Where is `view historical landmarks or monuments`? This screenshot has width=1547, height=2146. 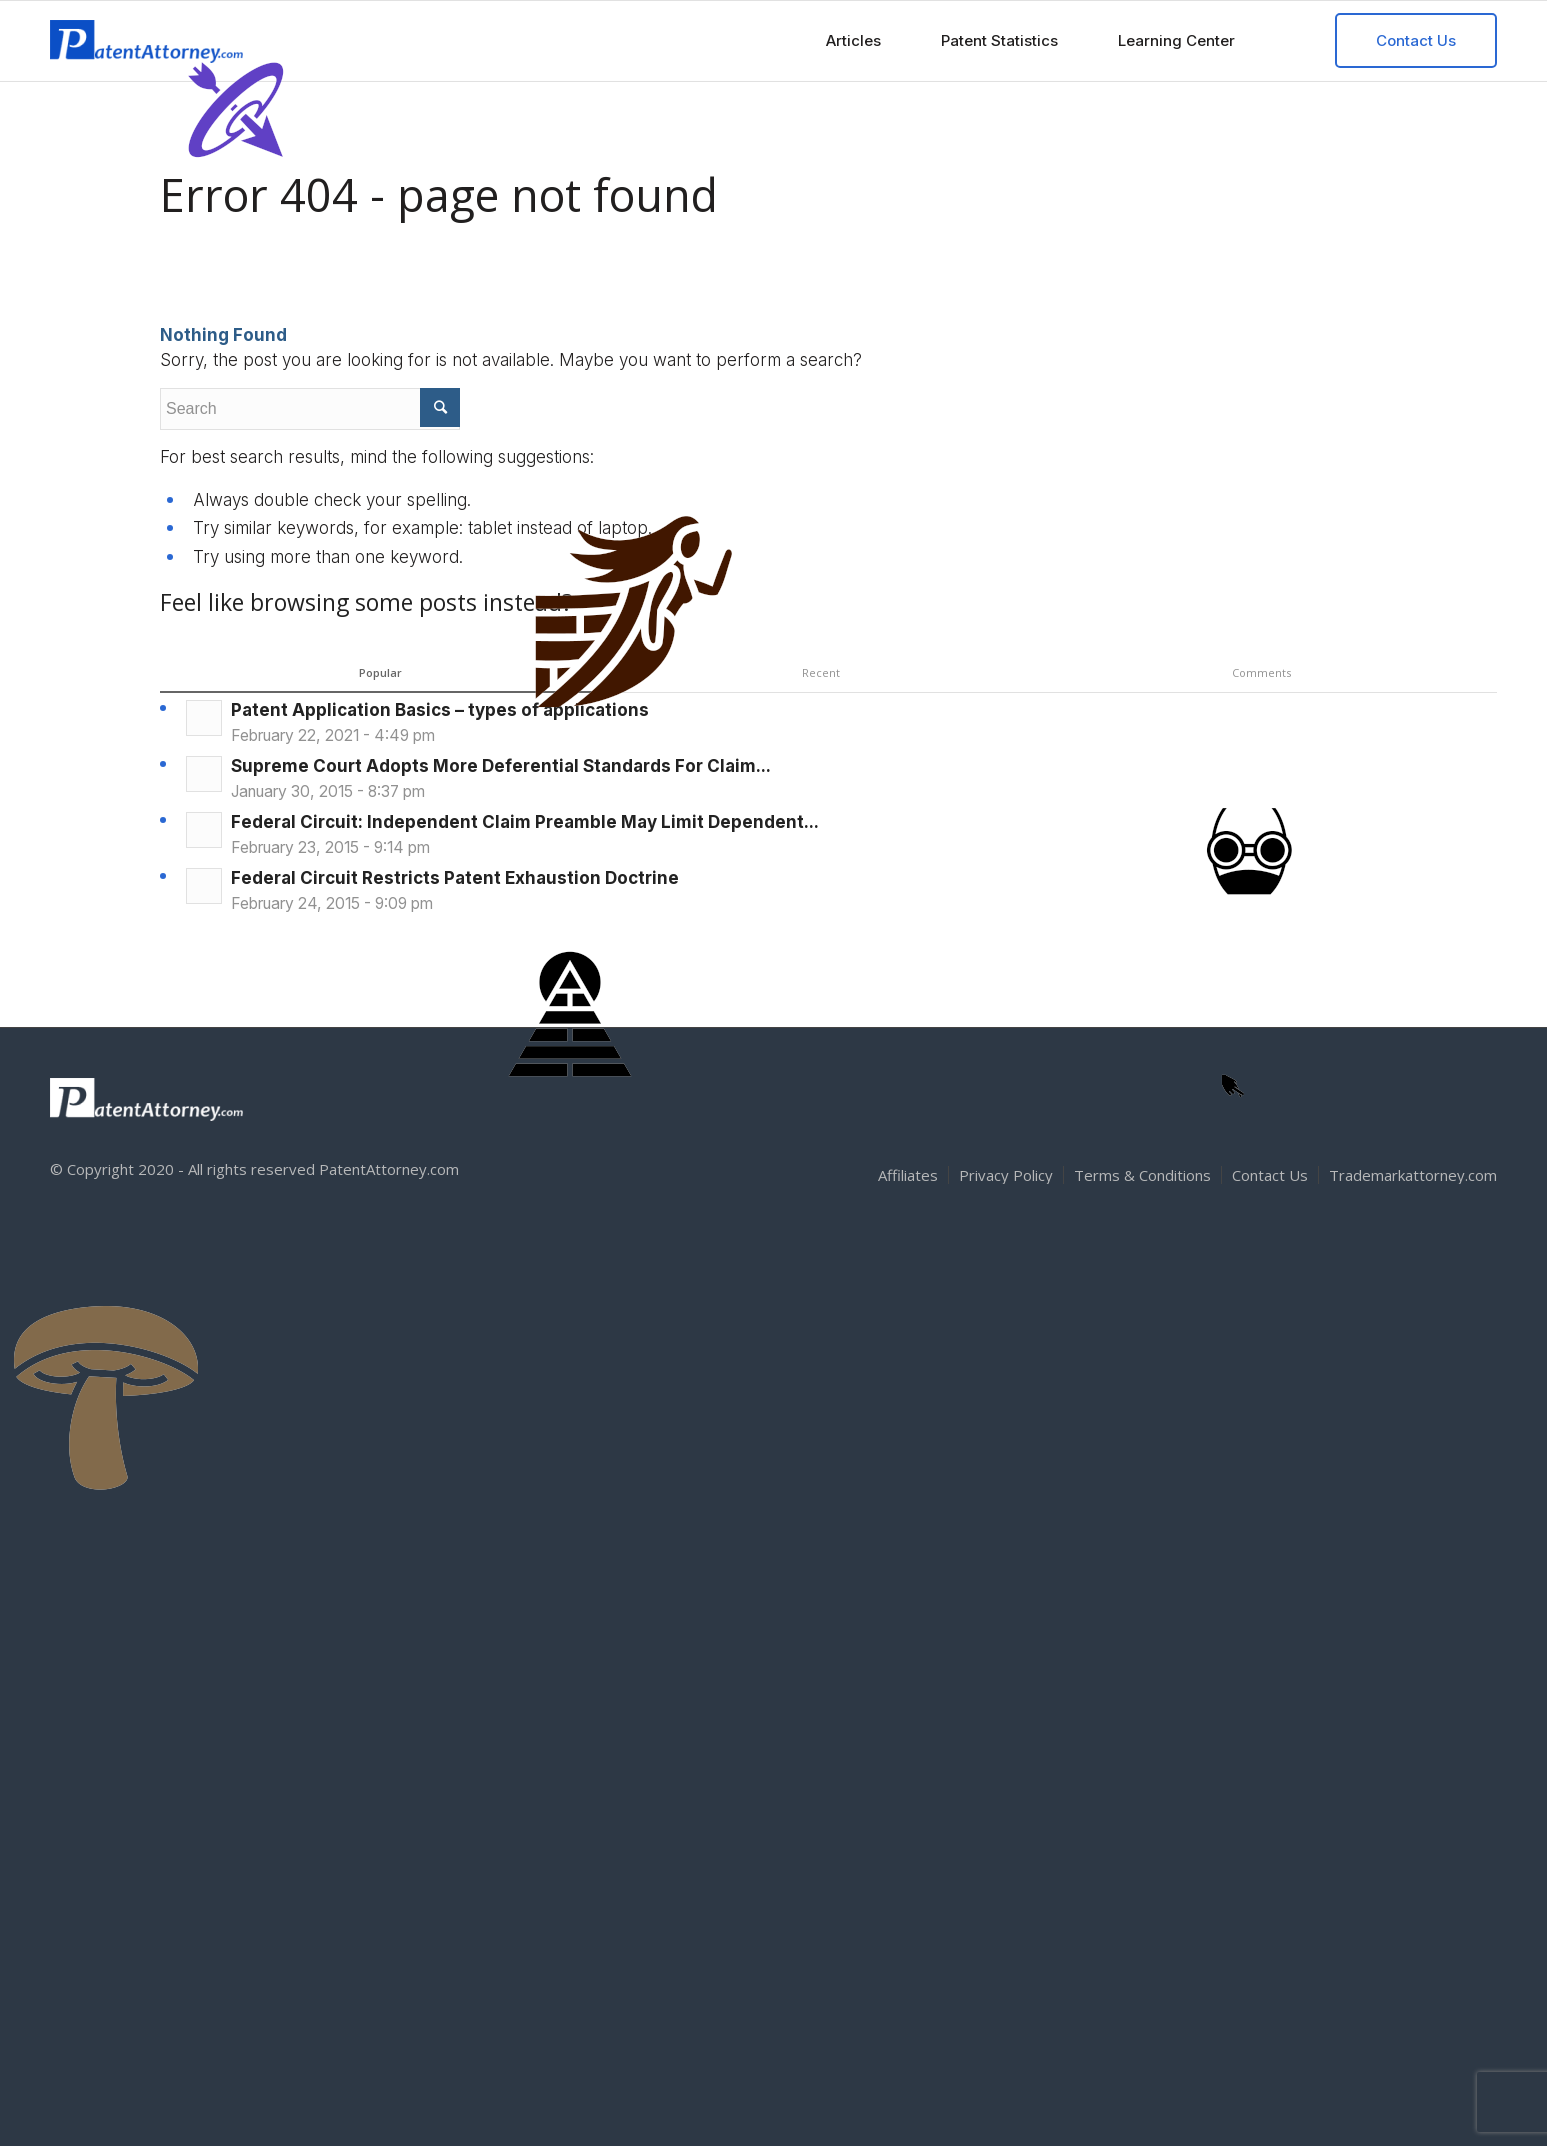
view historical landmarks or monuments is located at coordinates (570, 1014).